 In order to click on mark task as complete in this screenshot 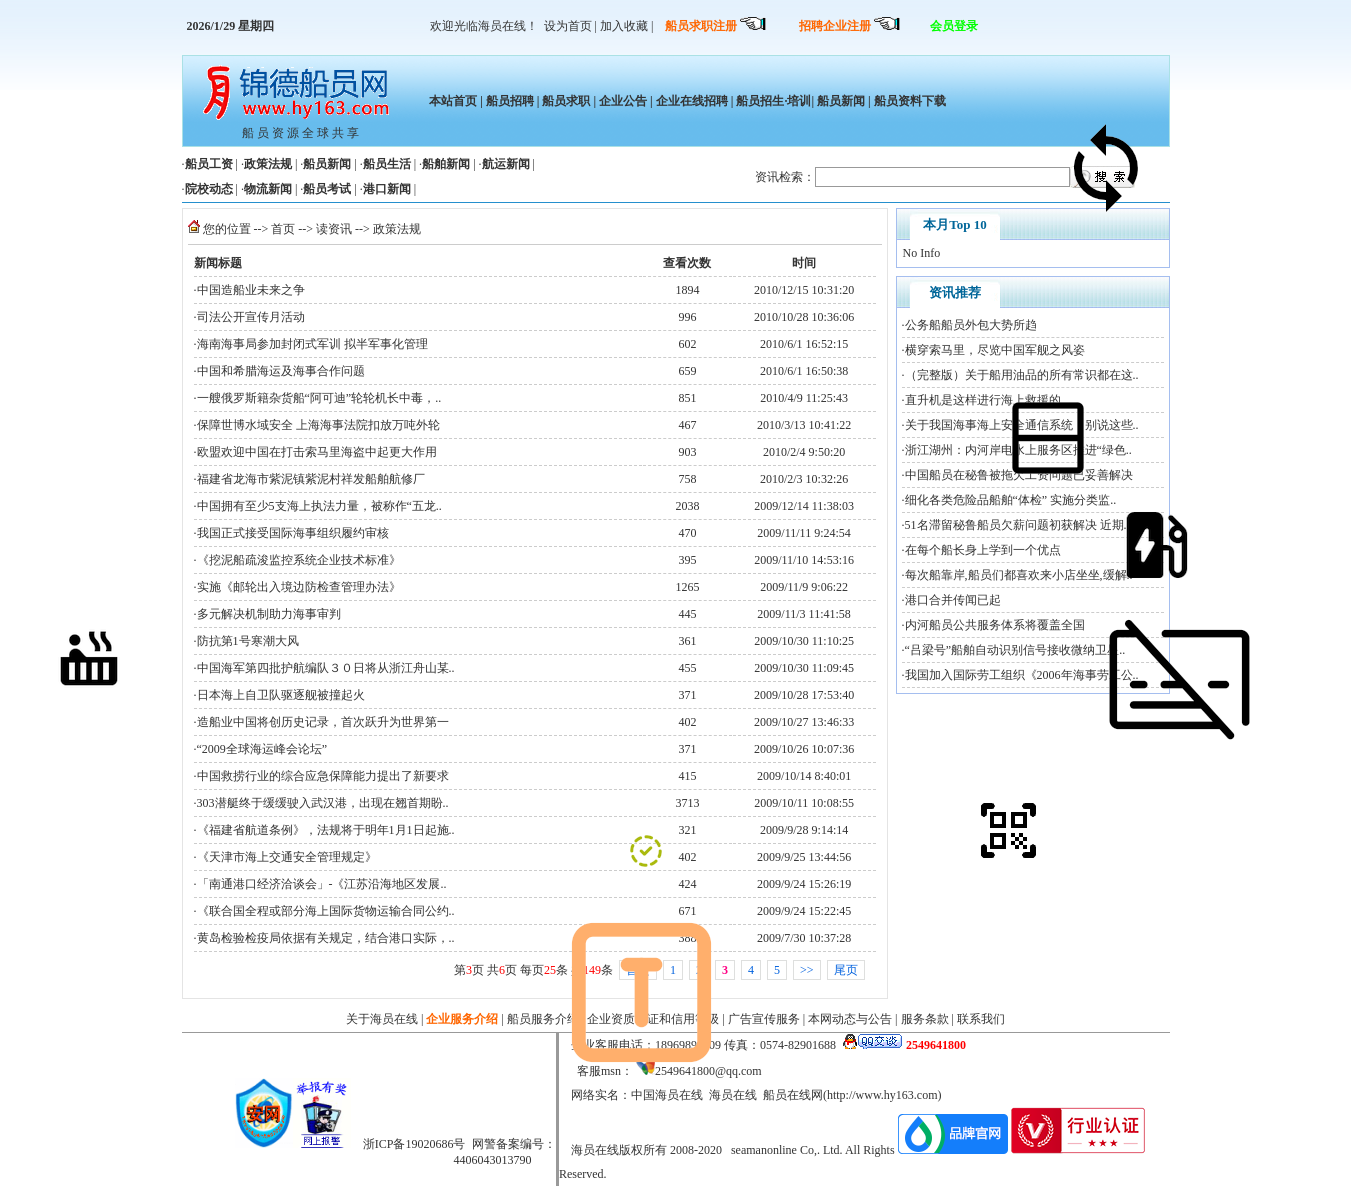, I will do `click(646, 851)`.